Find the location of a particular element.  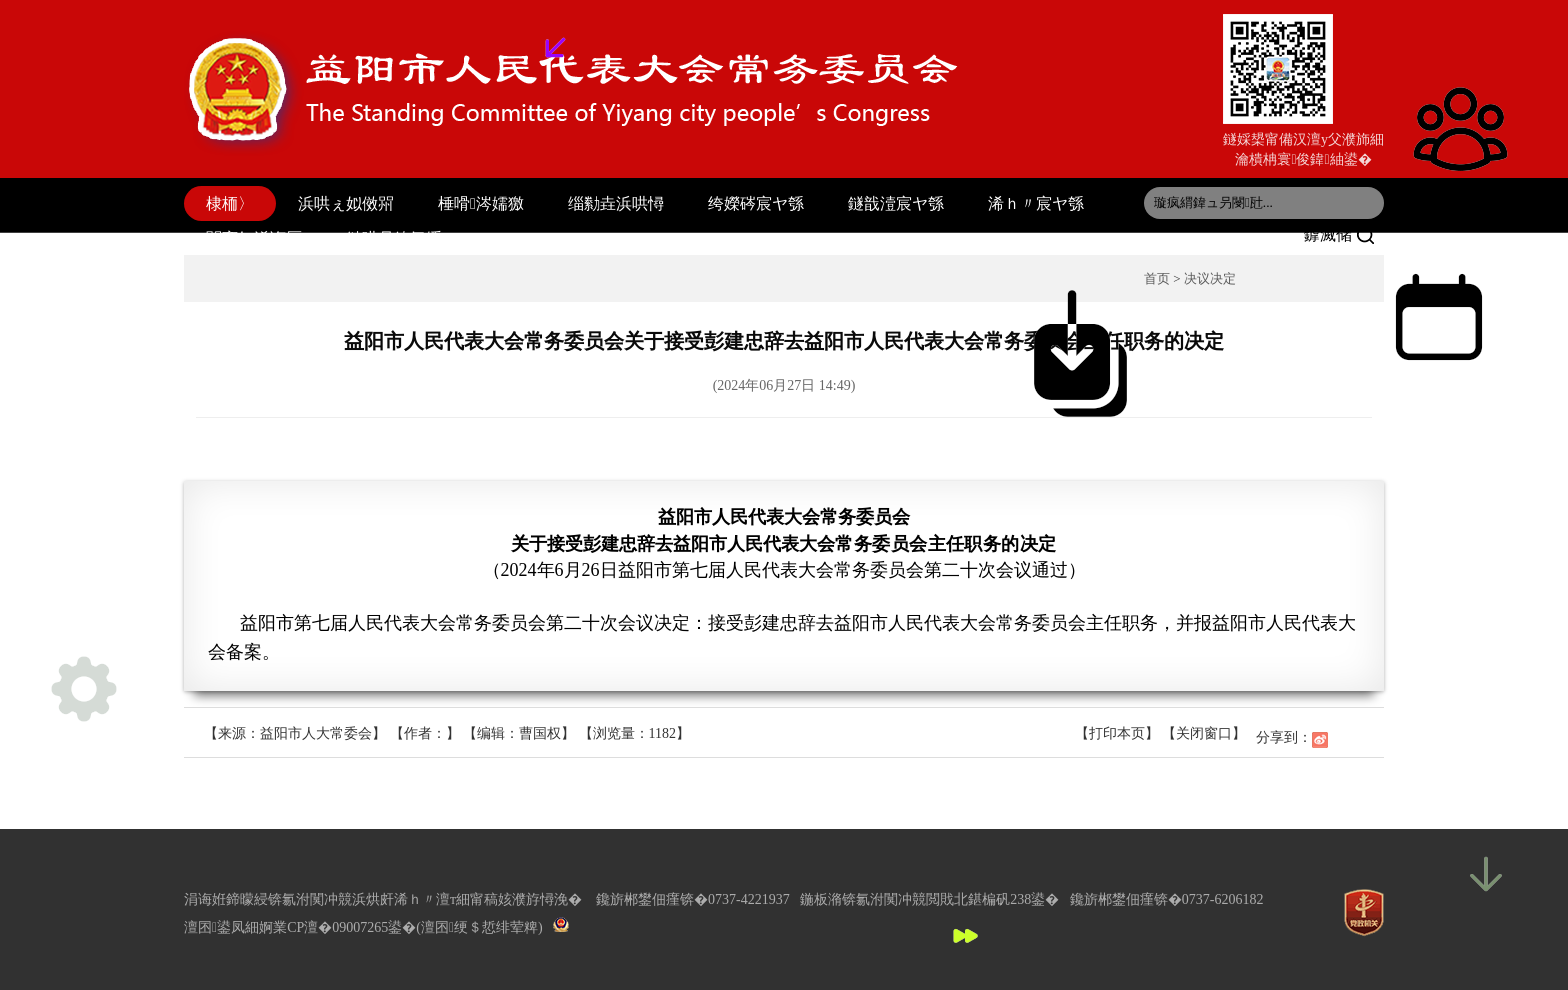

navigate to the bottom-left corner is located at coordinates (555, 47).